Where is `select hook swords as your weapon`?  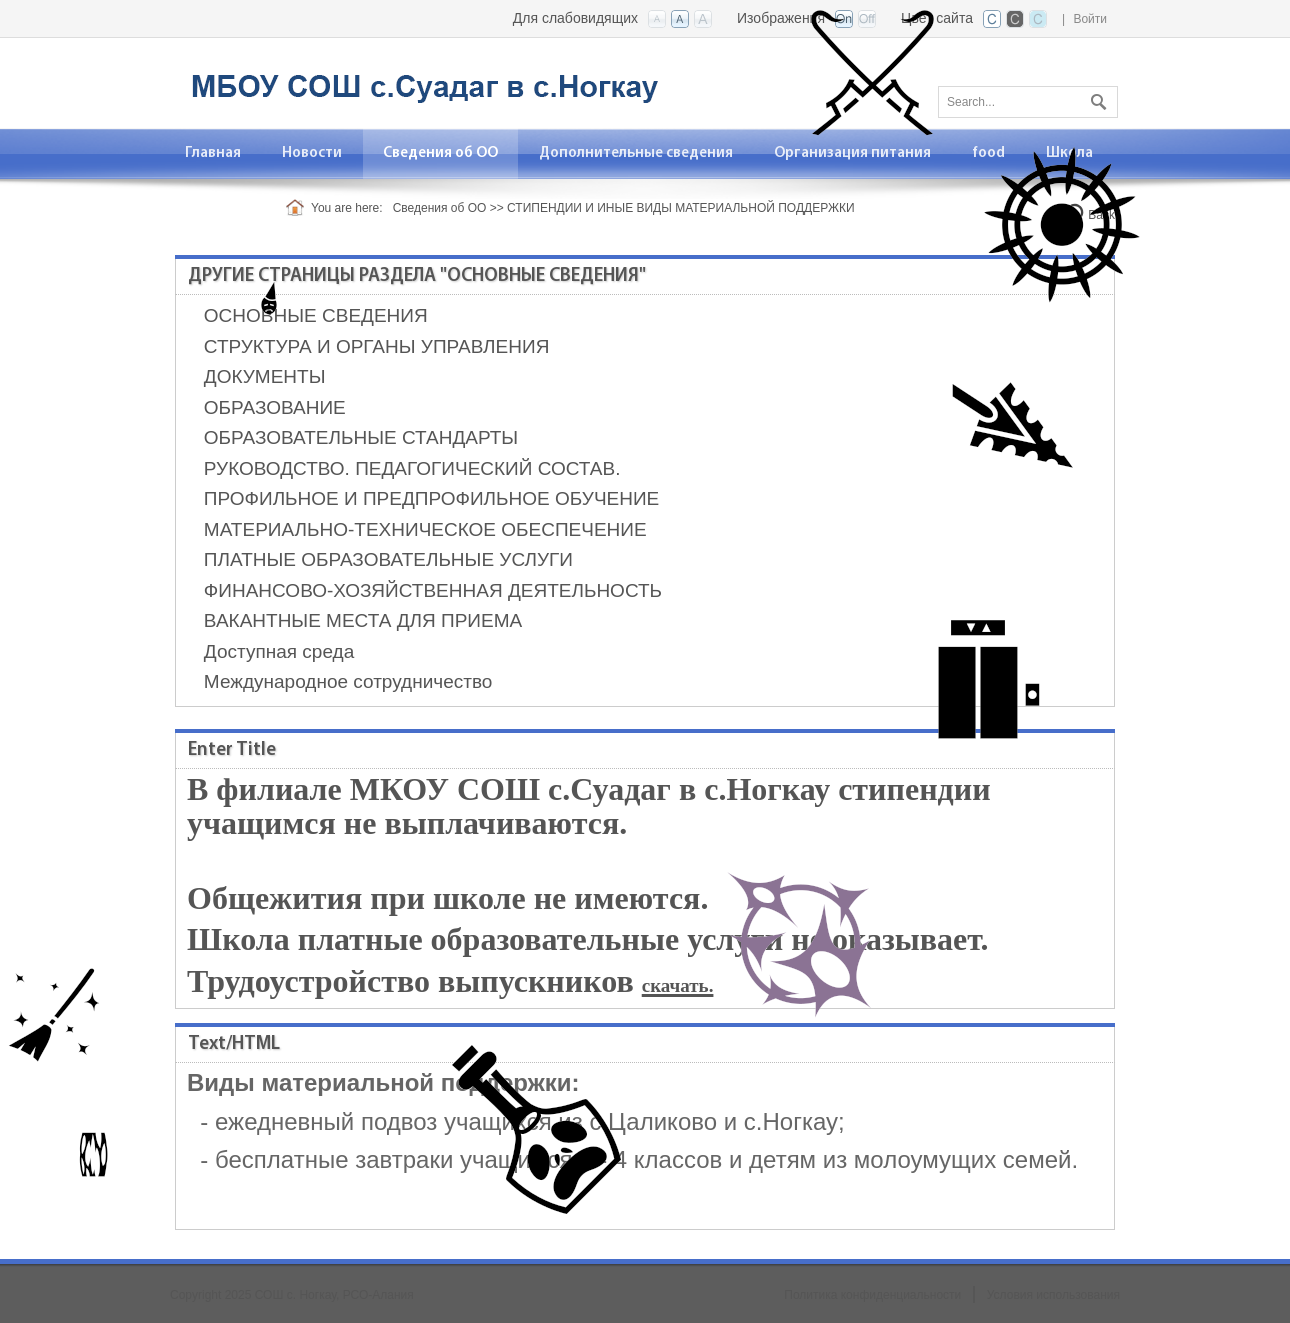 select hook swords as your weapon is located at coordinates (872, 73).